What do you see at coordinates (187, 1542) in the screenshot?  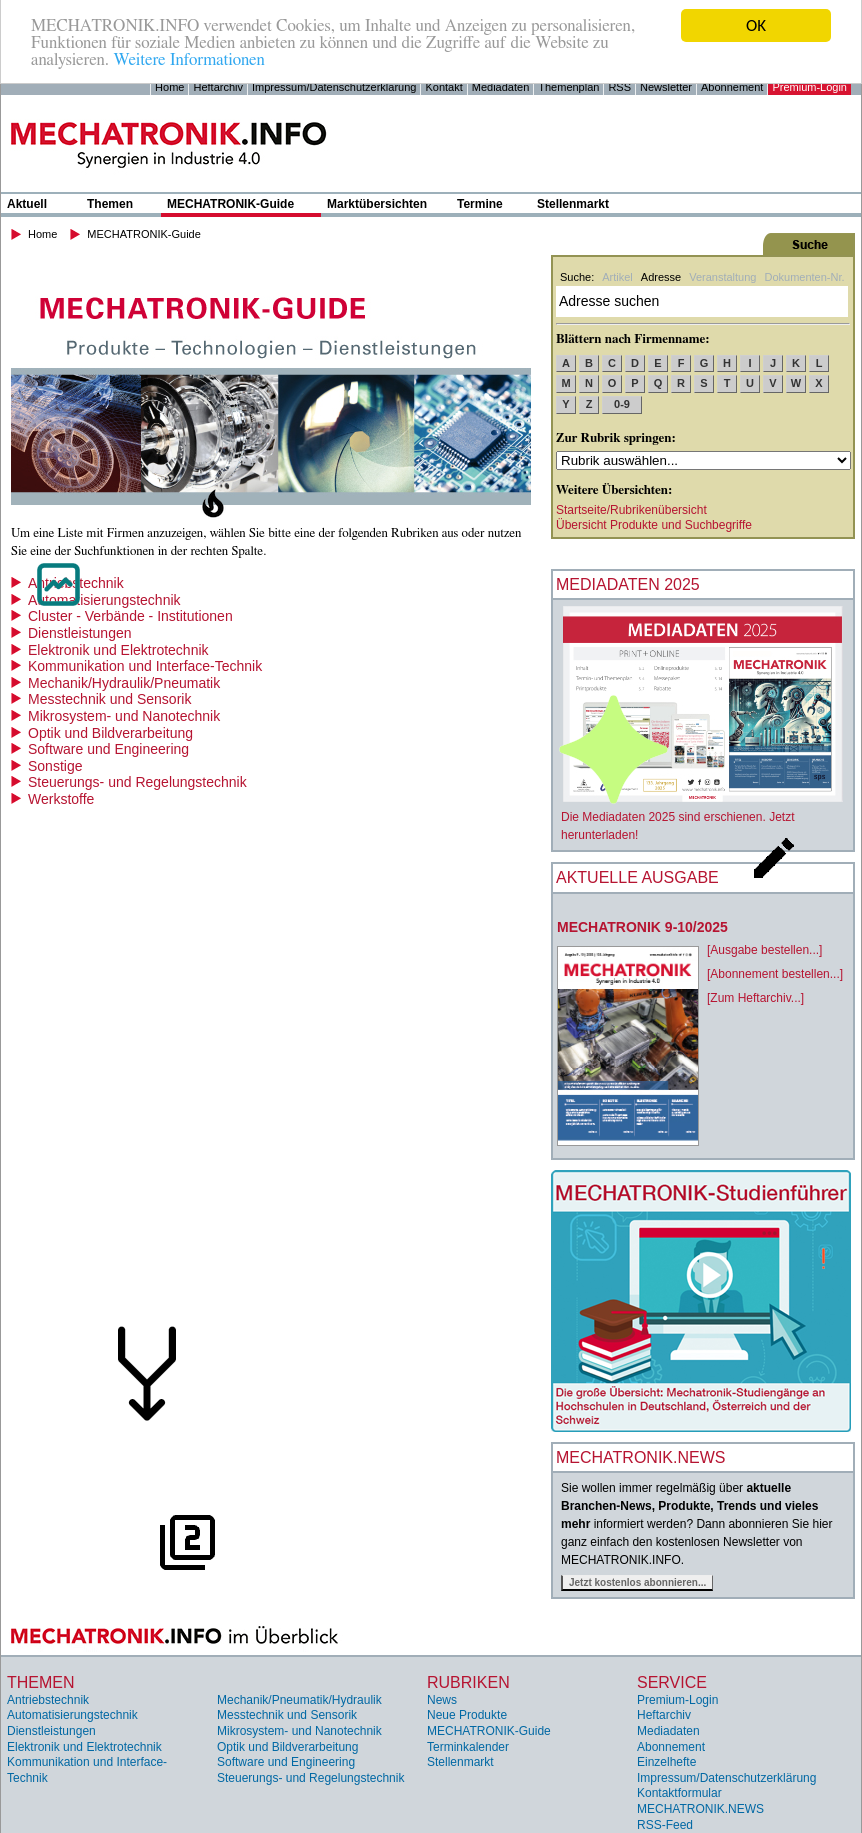 I see `indicates second item in a layered stack or sequence` at bounding box center [187, 1542].